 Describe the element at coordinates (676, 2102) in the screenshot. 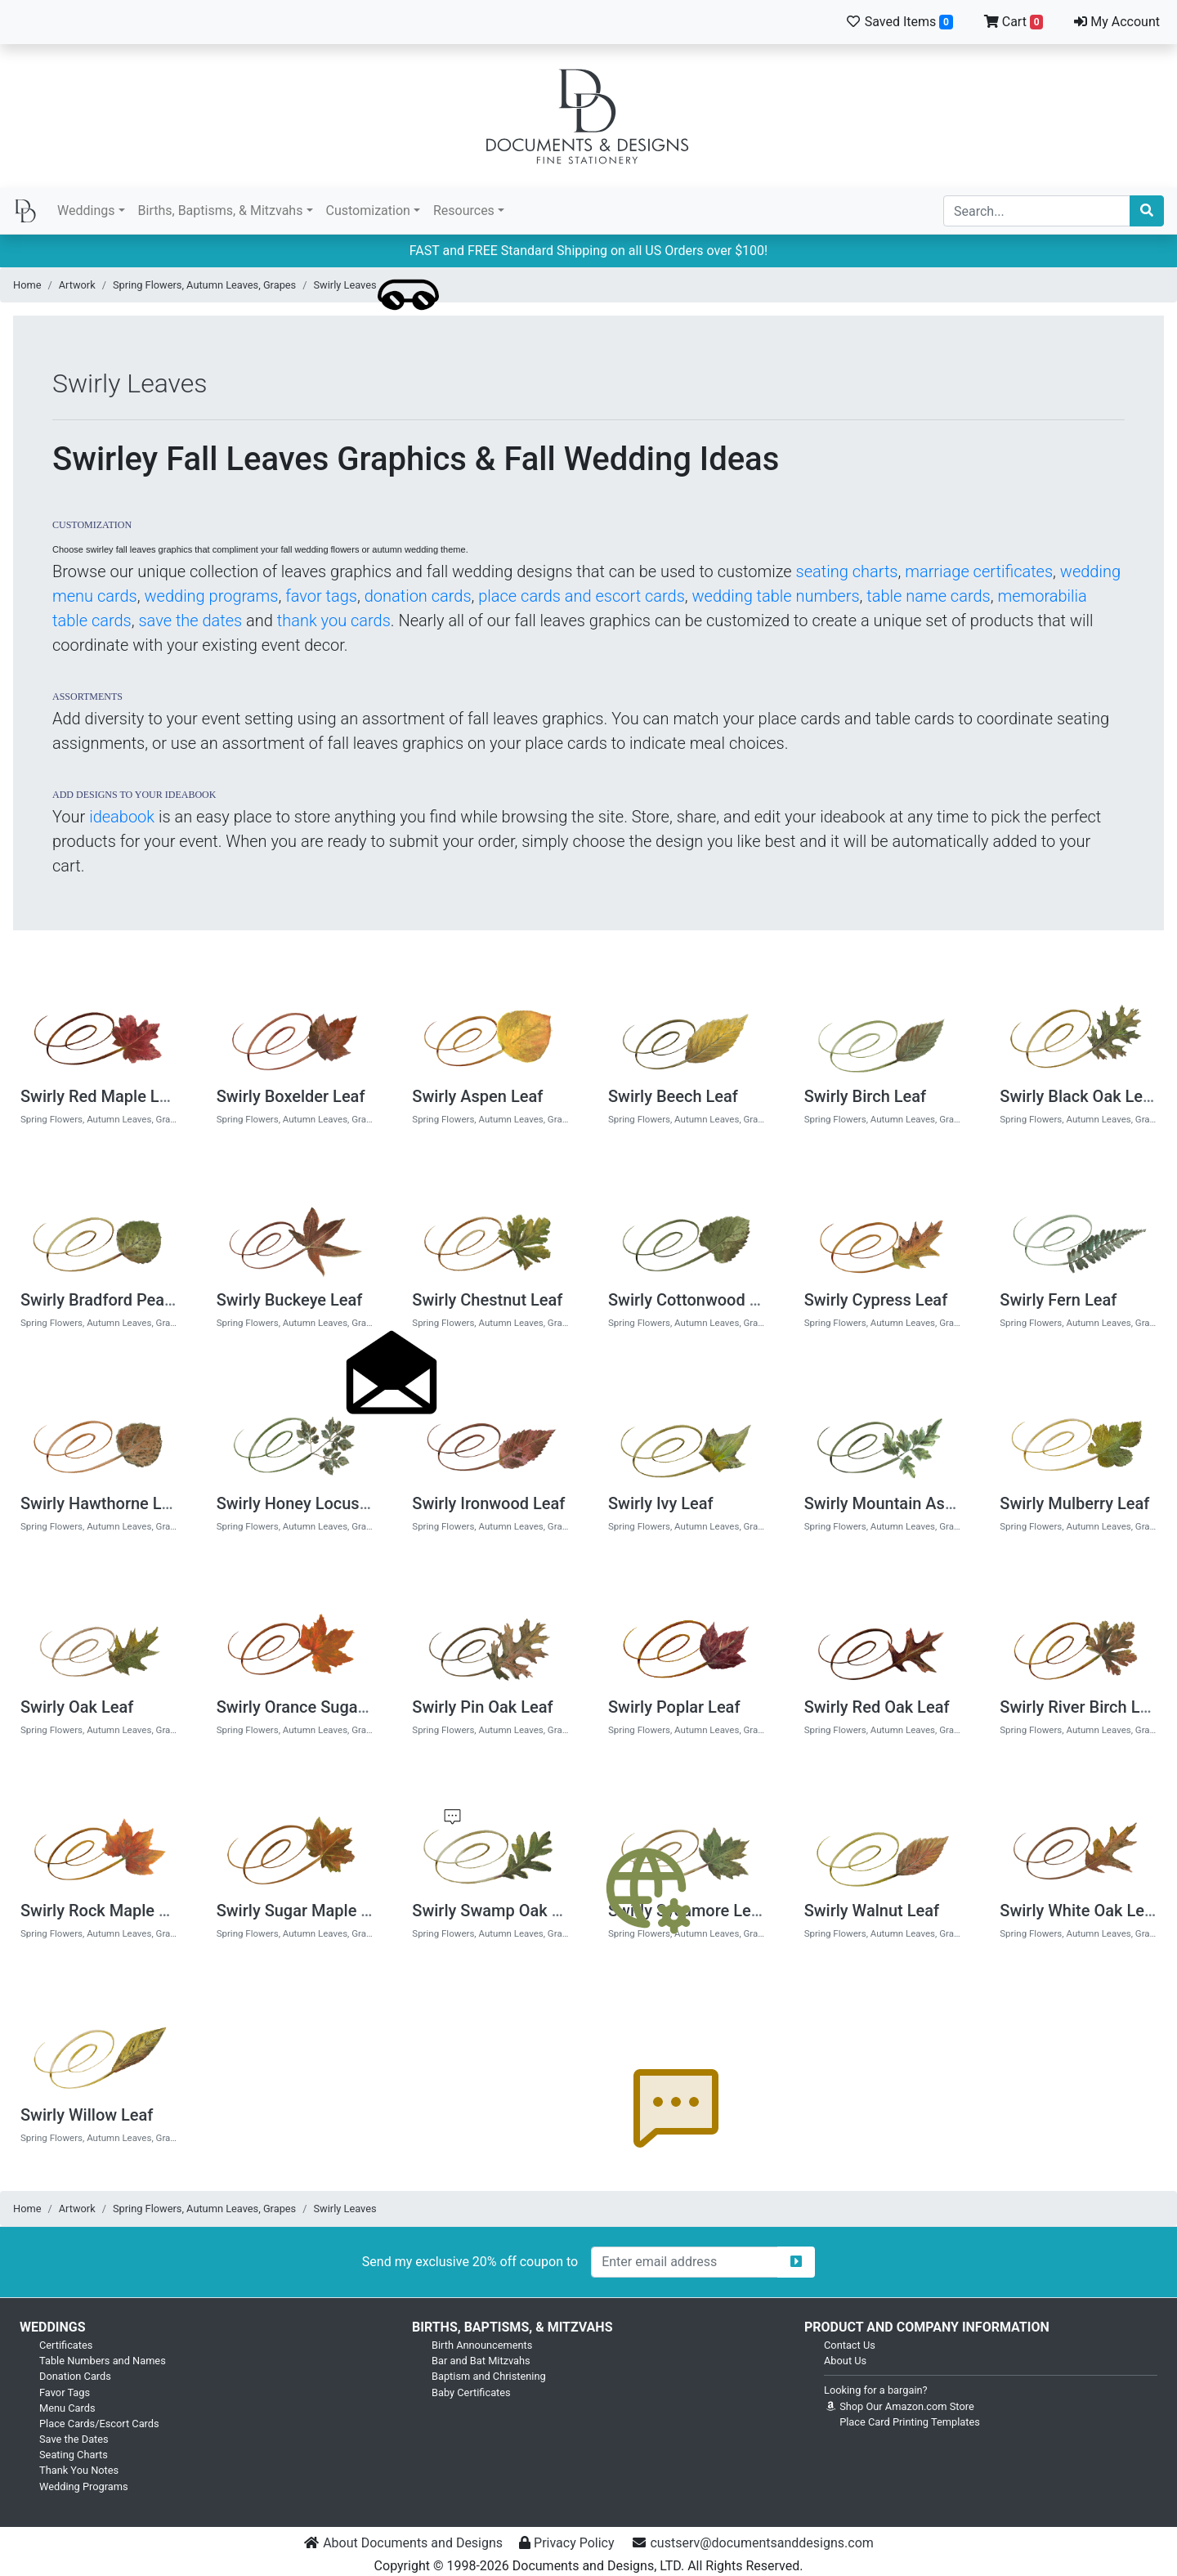

I see `open chat or messaging` at that location.